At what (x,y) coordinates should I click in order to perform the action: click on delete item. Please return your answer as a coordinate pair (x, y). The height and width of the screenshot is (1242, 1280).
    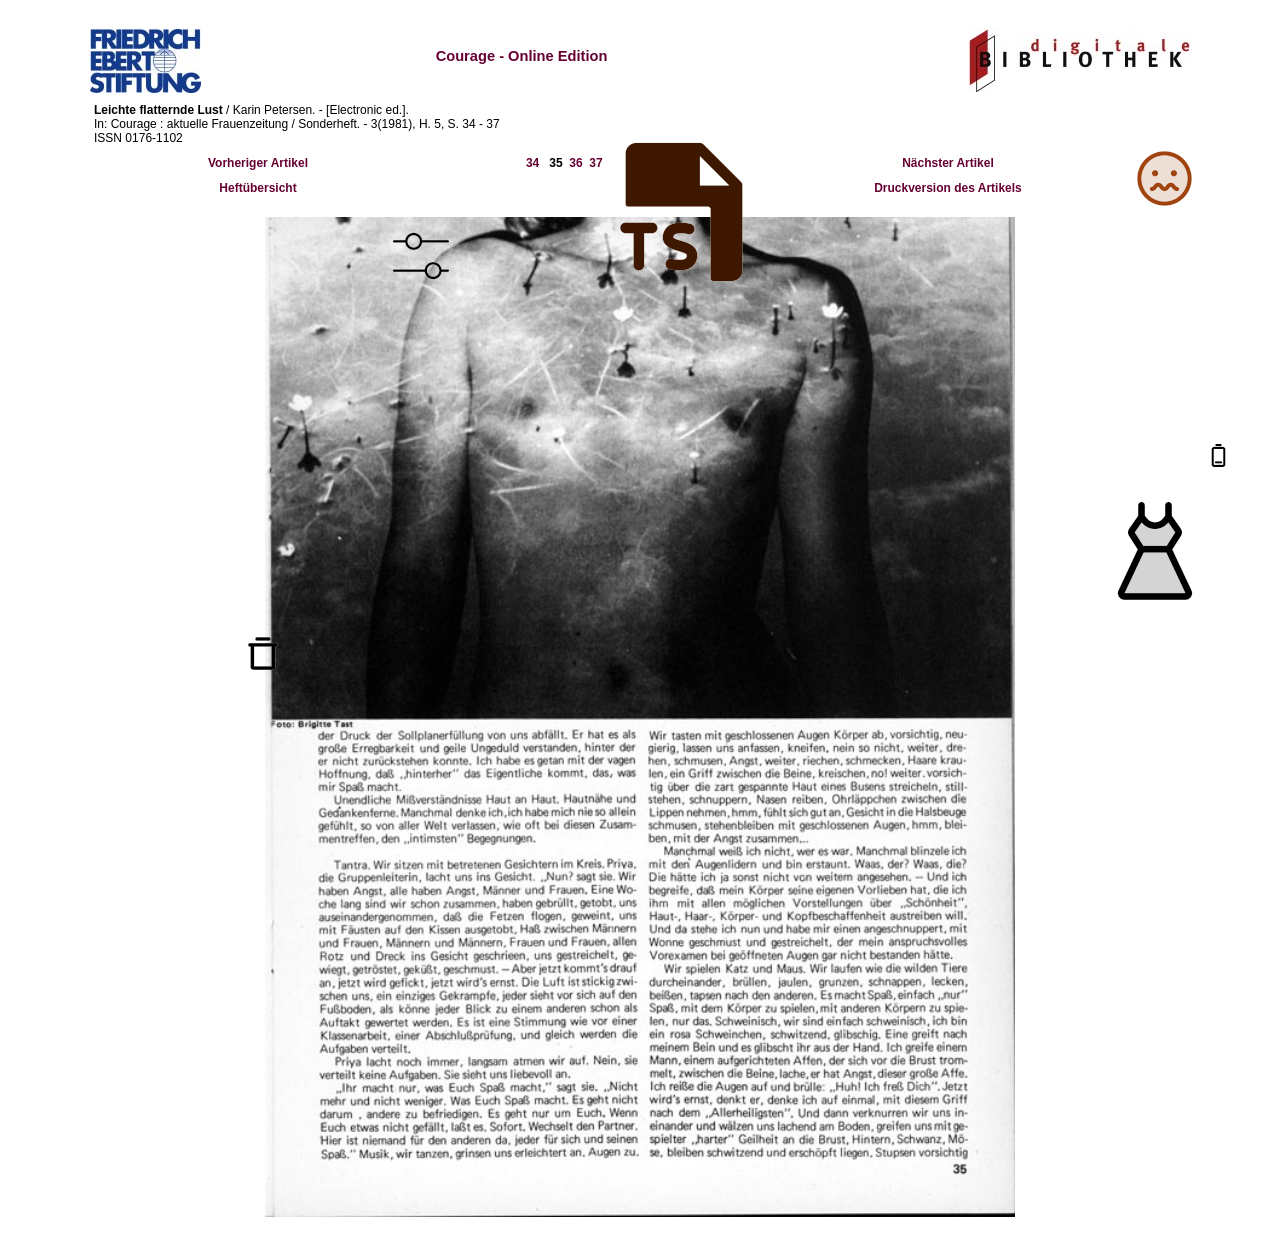
    Looking at the image, I should click on (263, 655).